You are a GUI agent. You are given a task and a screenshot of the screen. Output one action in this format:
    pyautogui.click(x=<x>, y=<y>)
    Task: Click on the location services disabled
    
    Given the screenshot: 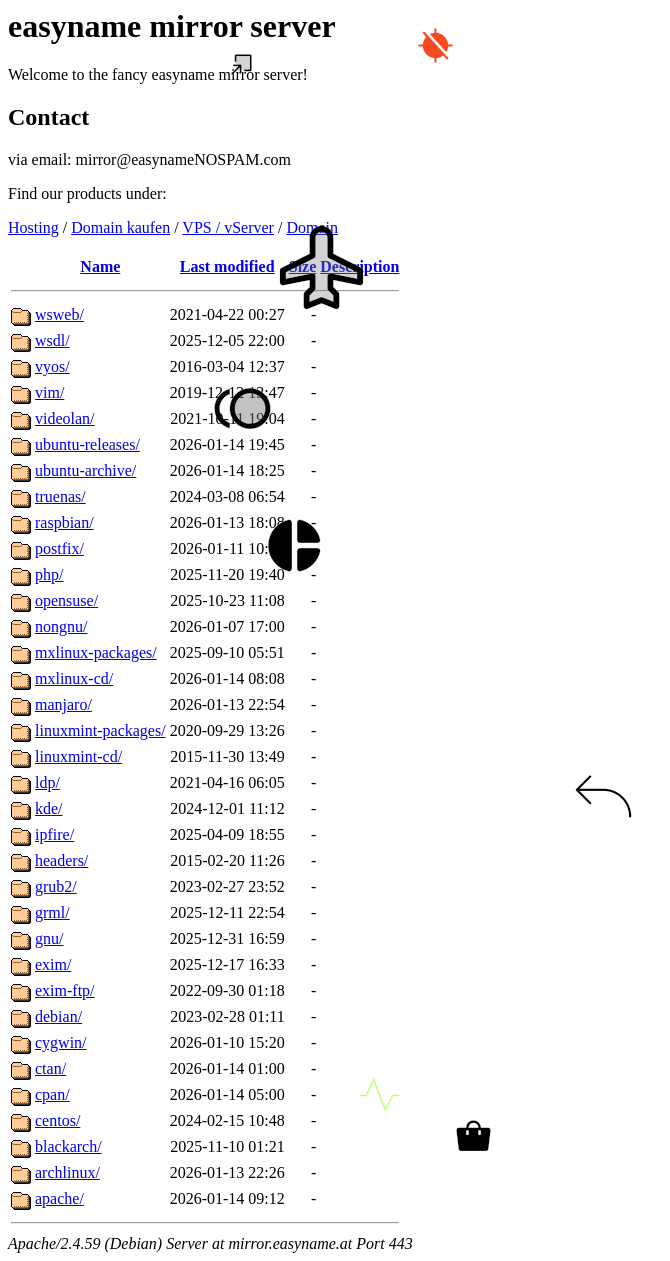 What is the action you would take?
    pyautogui.click(x=435, y=45)
    